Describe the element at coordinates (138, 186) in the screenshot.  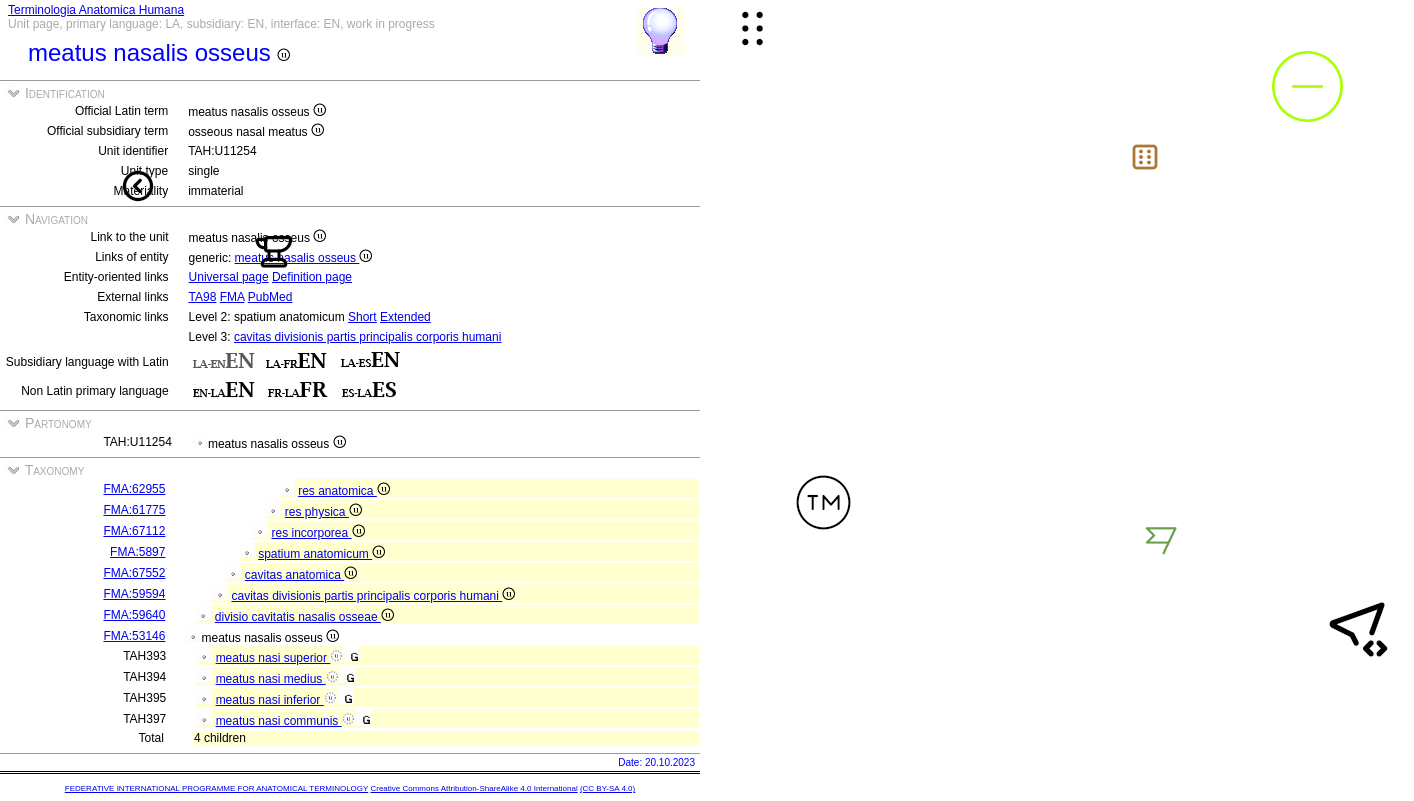
I see `go back to the previous screen` at that location.